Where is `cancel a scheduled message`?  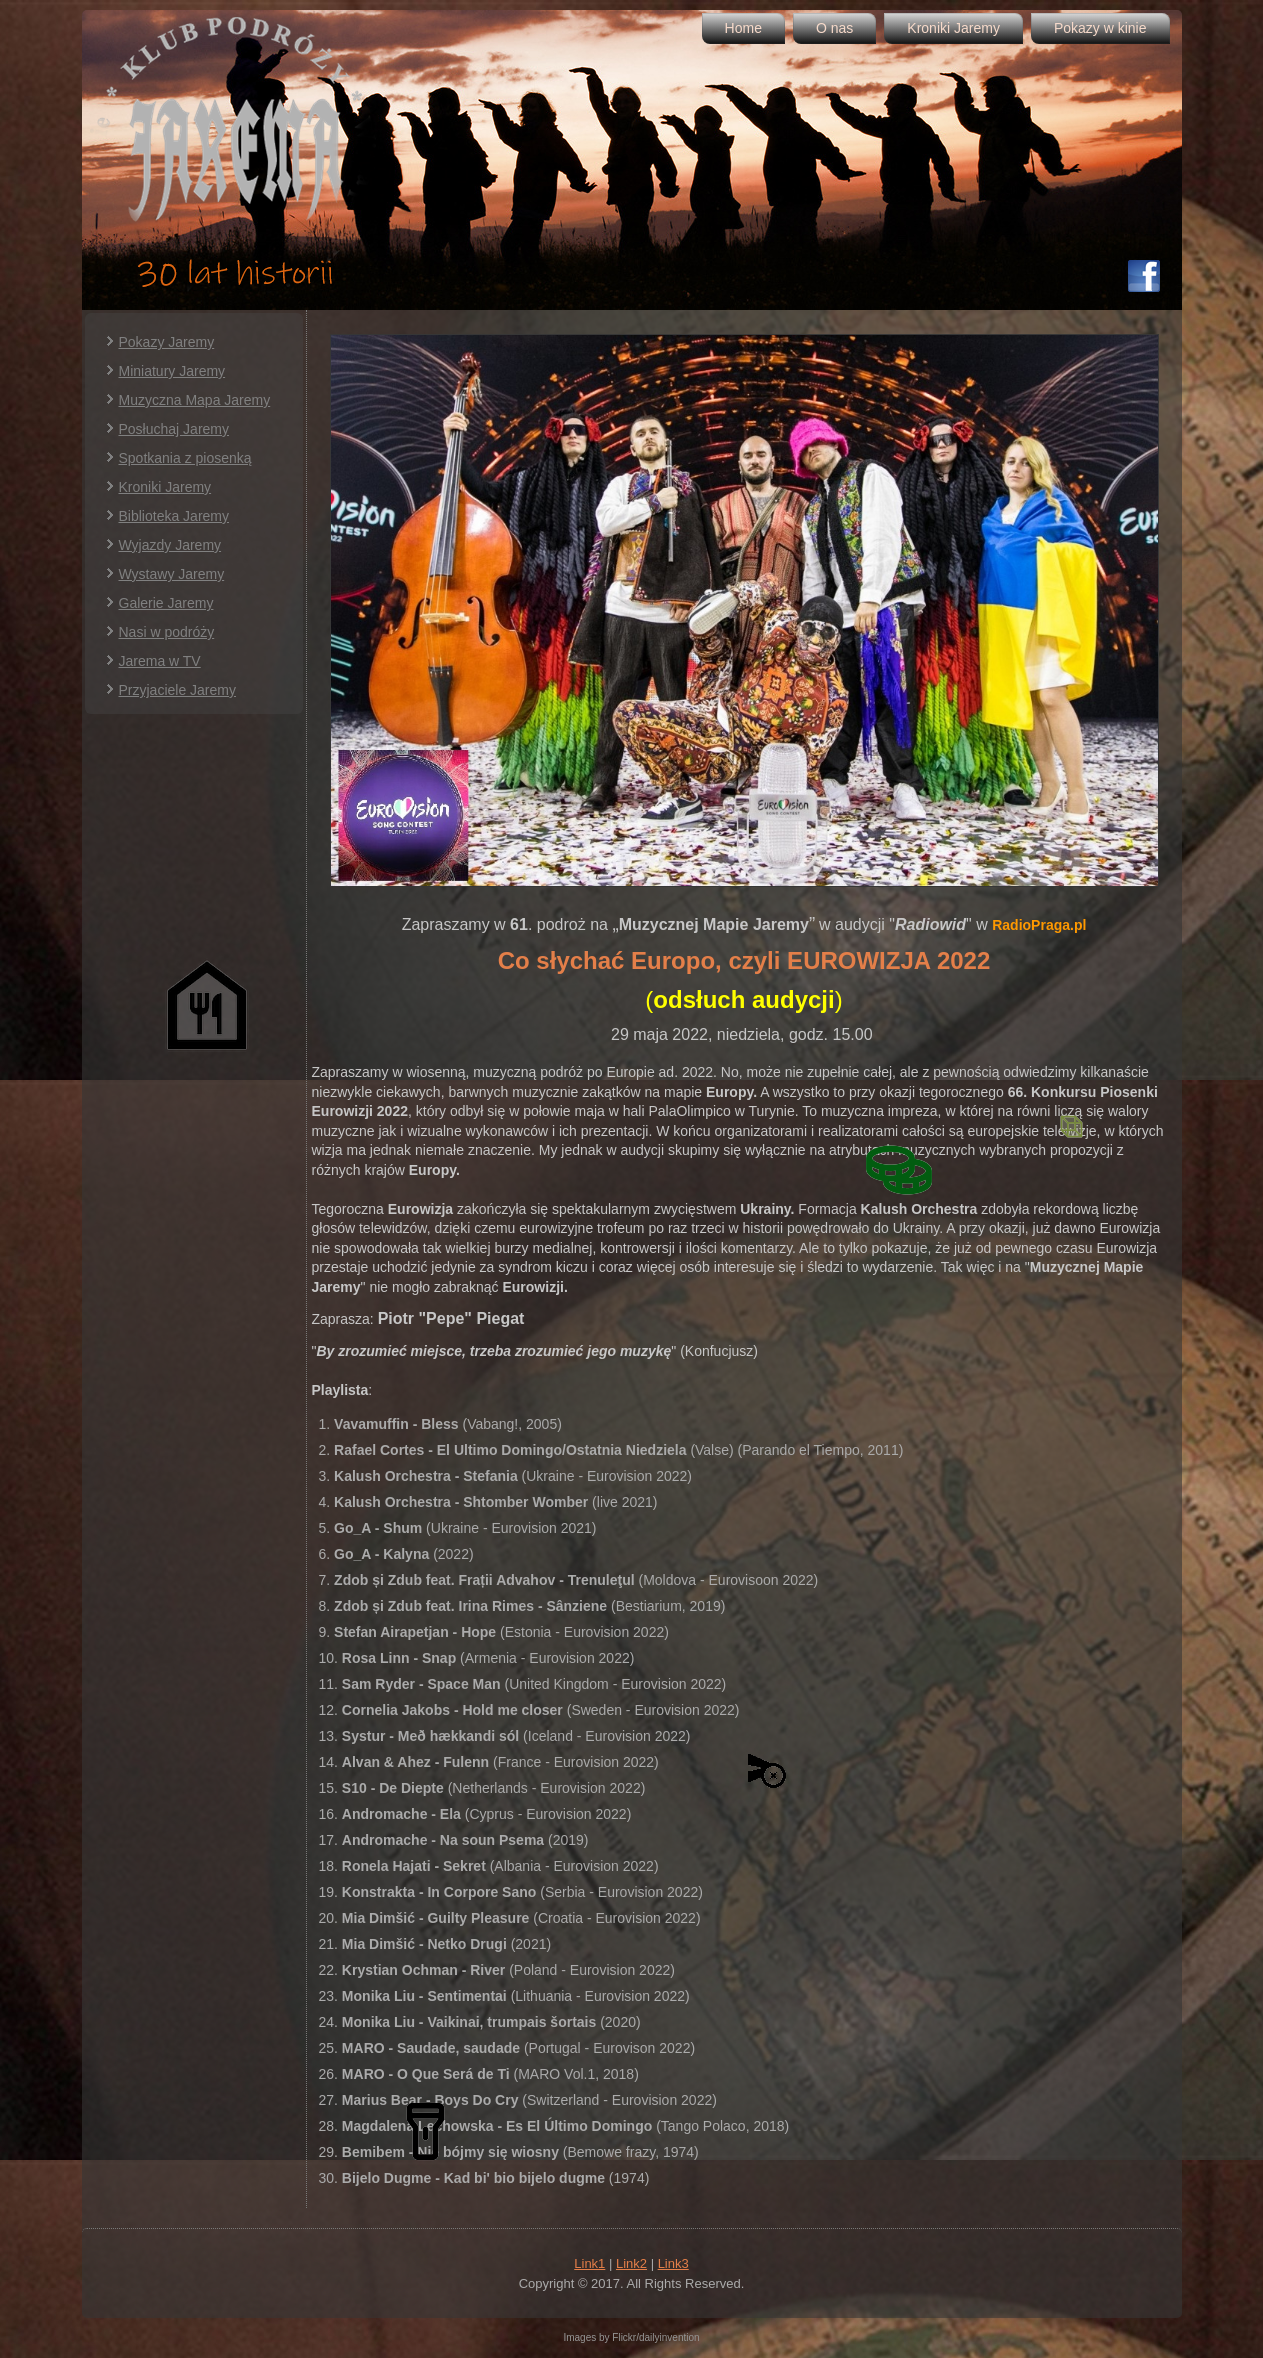 cancel a scheduled message is located at coordinates (766, 1768).